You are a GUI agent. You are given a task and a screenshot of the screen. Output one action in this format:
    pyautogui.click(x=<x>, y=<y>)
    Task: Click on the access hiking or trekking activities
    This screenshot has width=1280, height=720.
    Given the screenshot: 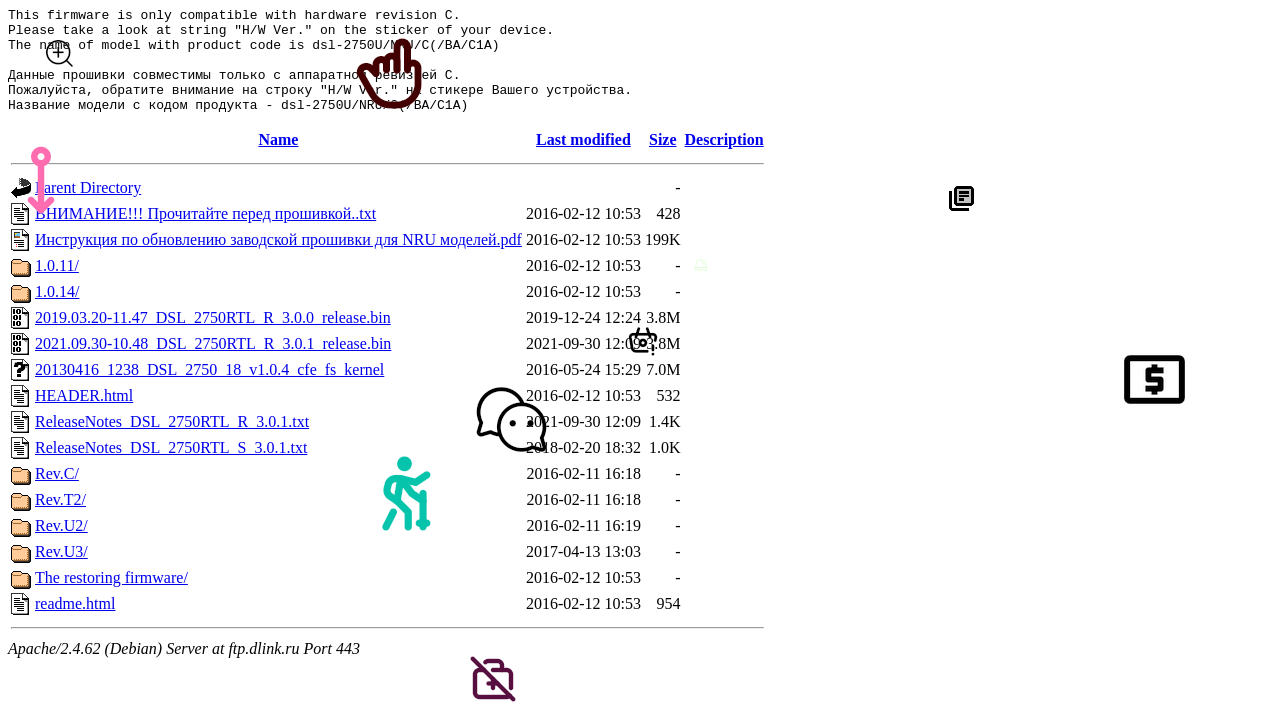 What is the action you would take?
    pyautogui.click(x=404, y=493)
    